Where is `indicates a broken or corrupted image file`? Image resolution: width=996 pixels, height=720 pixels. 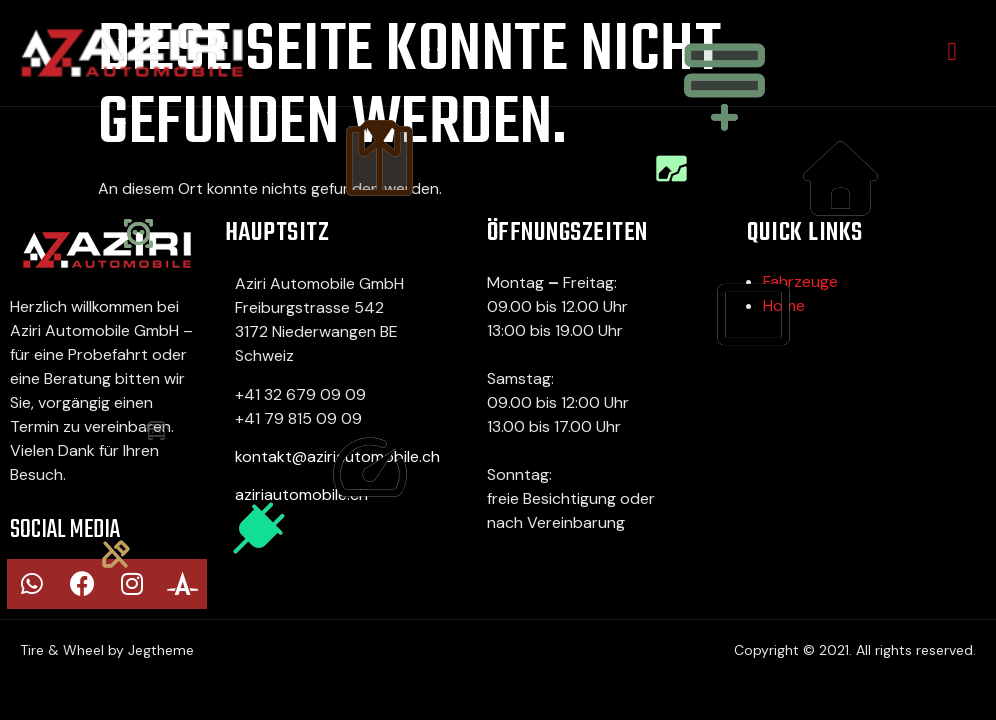 indicates a broken or corrupted image file is located at coordinates (671, 168).